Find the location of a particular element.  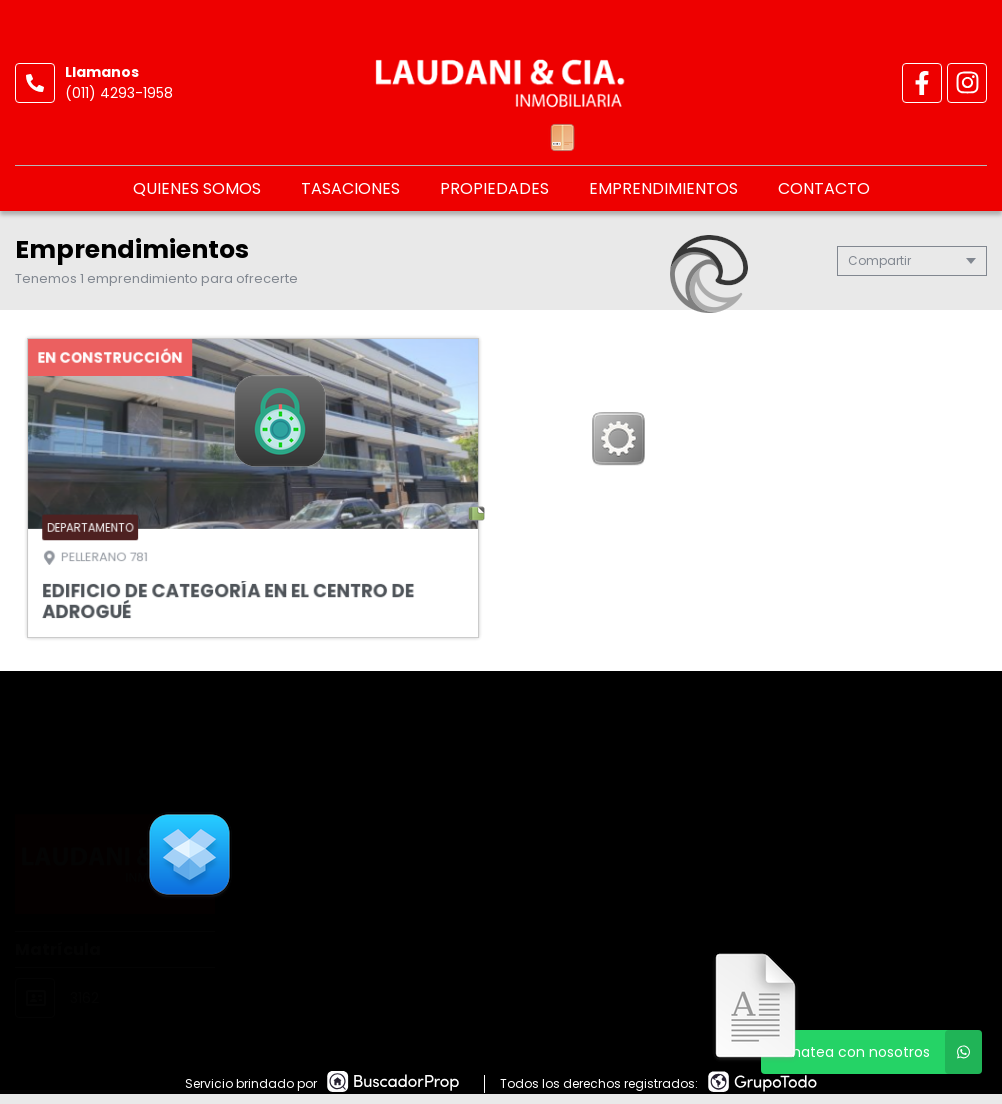

compressed or archived file type is located at coordinates (562, 137).